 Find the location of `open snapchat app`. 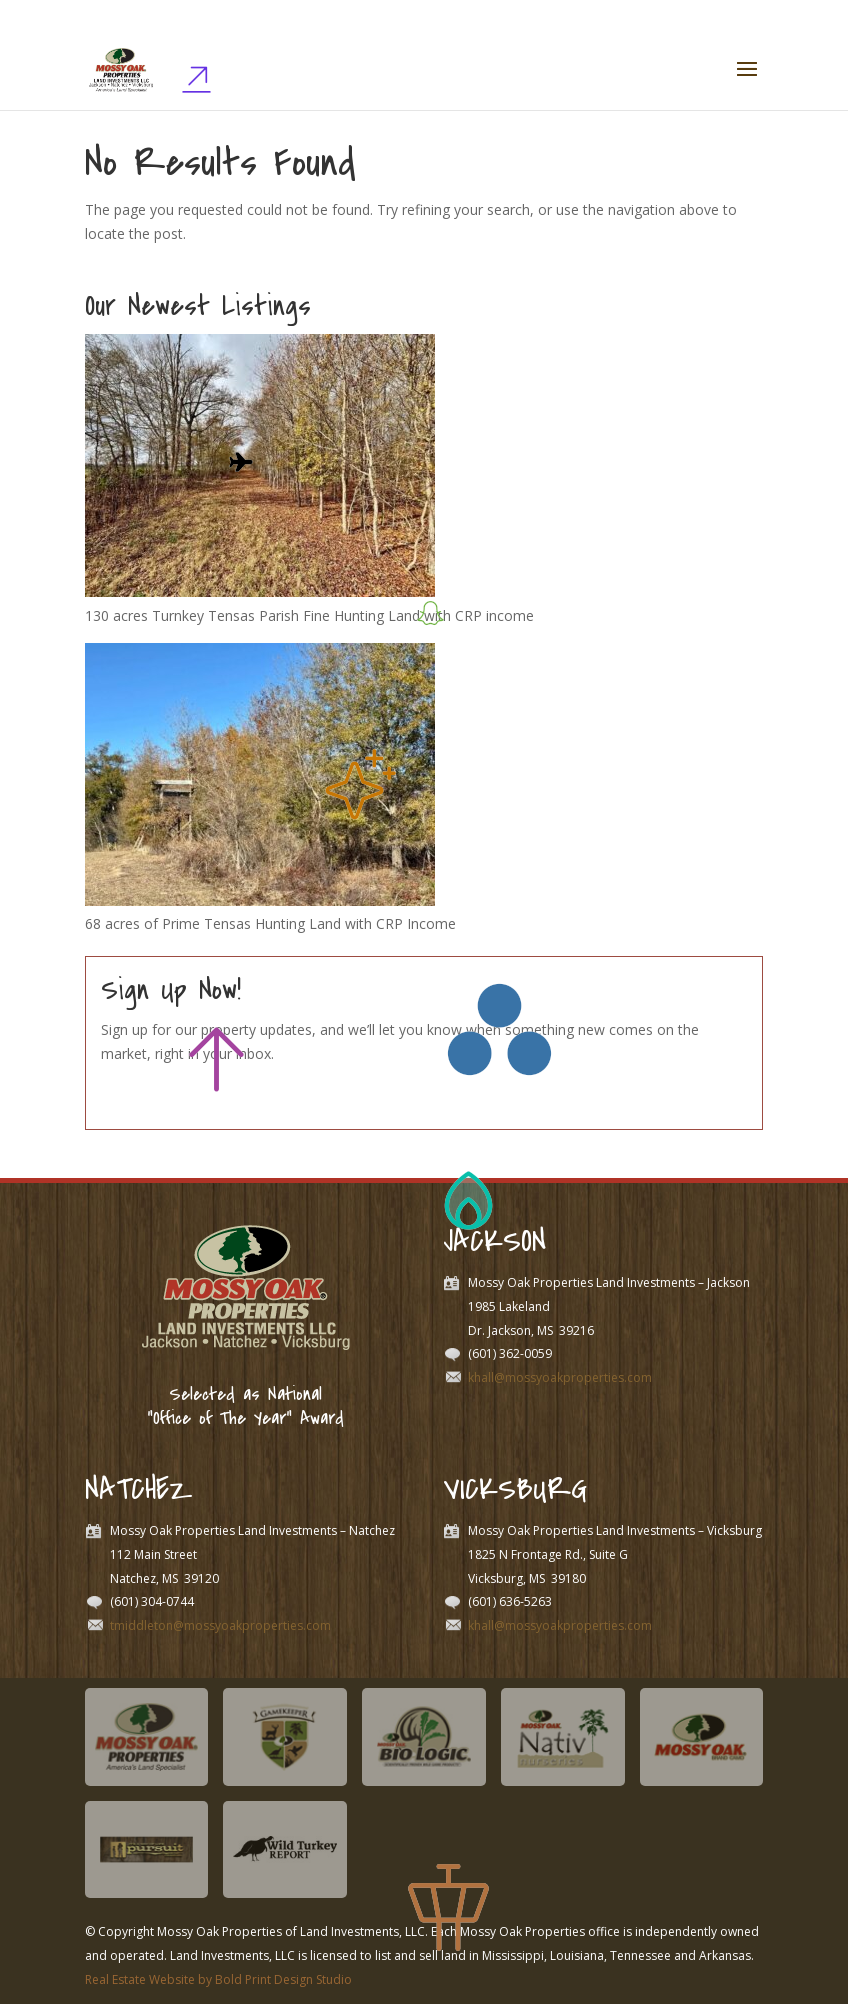

open snapchat app is located at coordinates (430, 613).